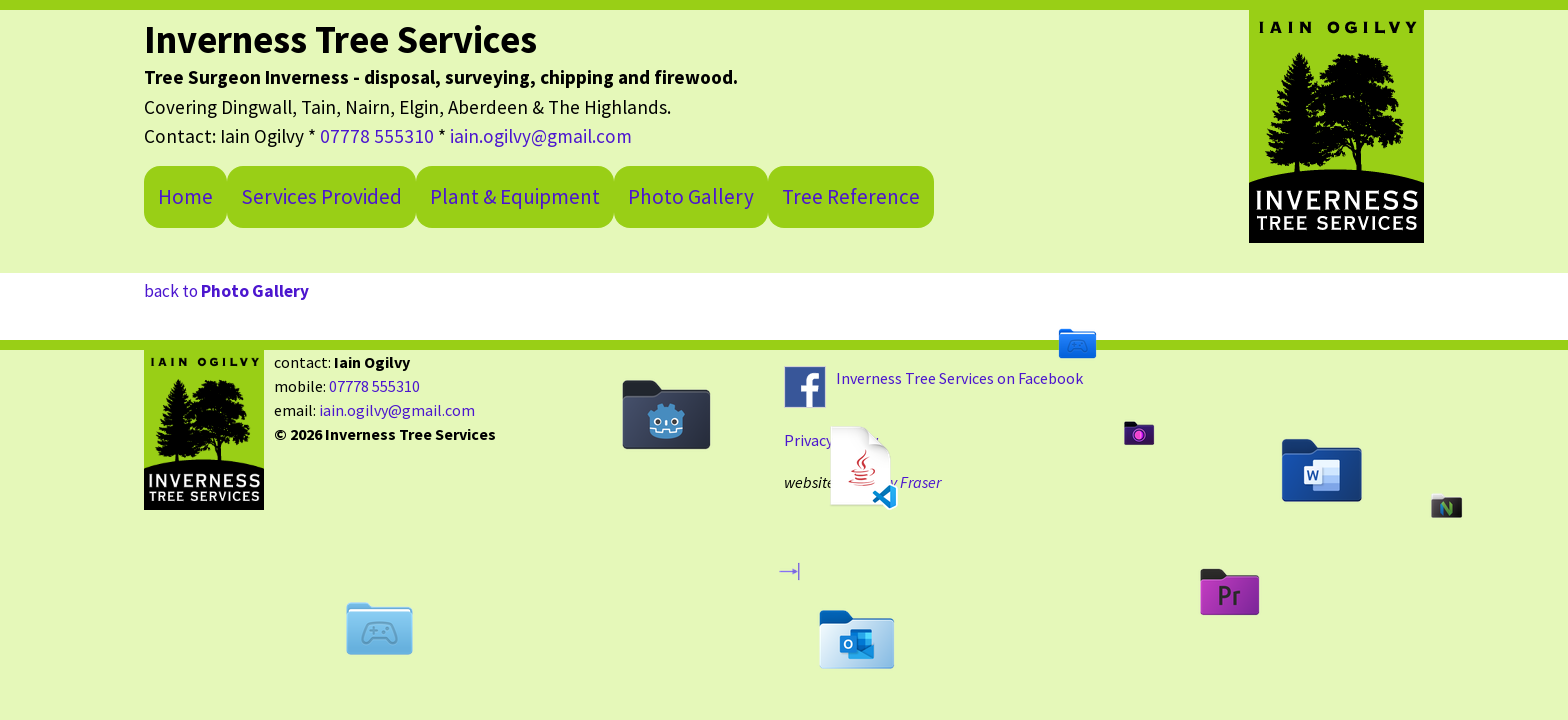 The image size is (1568, 720). What do you see at coordinates (1077, 343) in the screenshot?
I see `open your games folder` at bounding box center [1077, 343].